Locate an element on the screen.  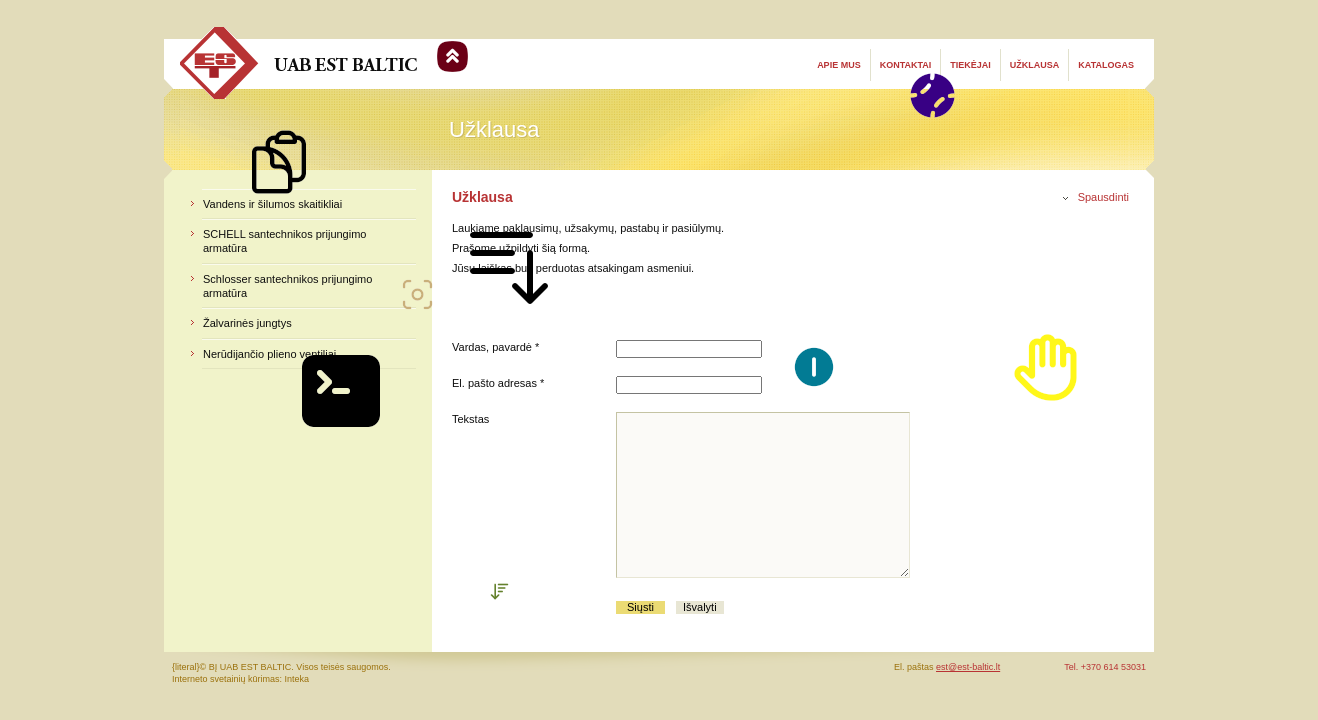
view baseball scores or stats is located at coordinates (932, 95).